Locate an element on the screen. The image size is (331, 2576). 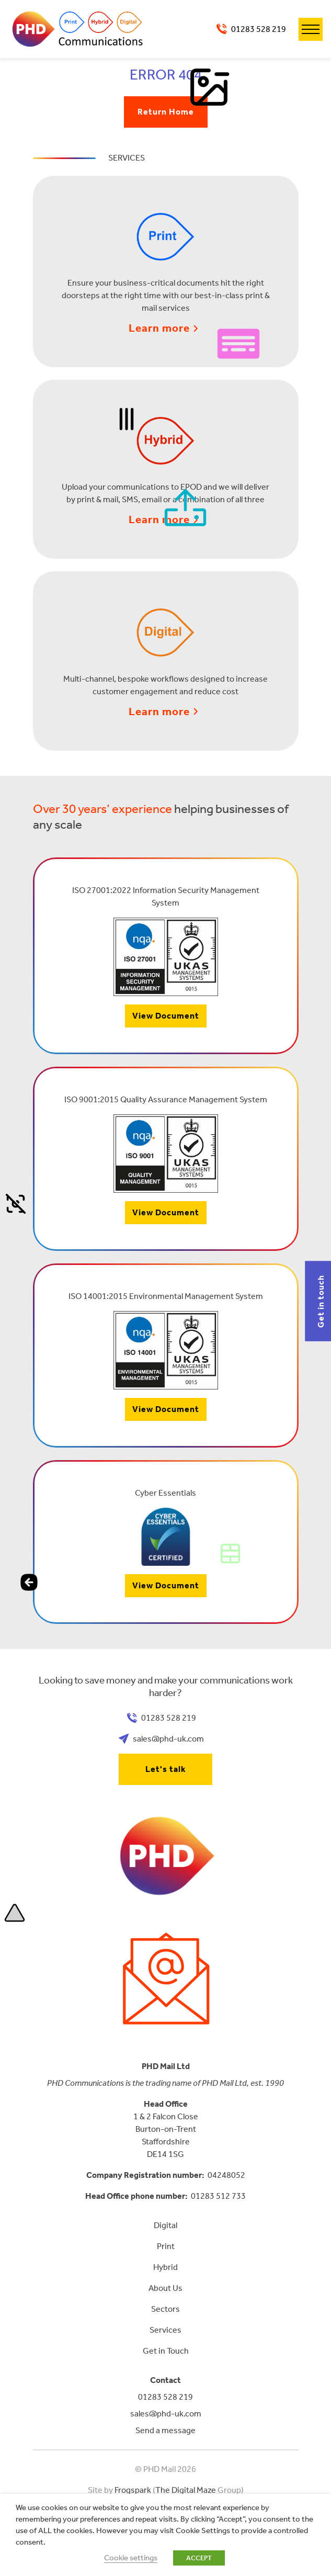
go back to the previous screen is located at coordinates (29, 1582).